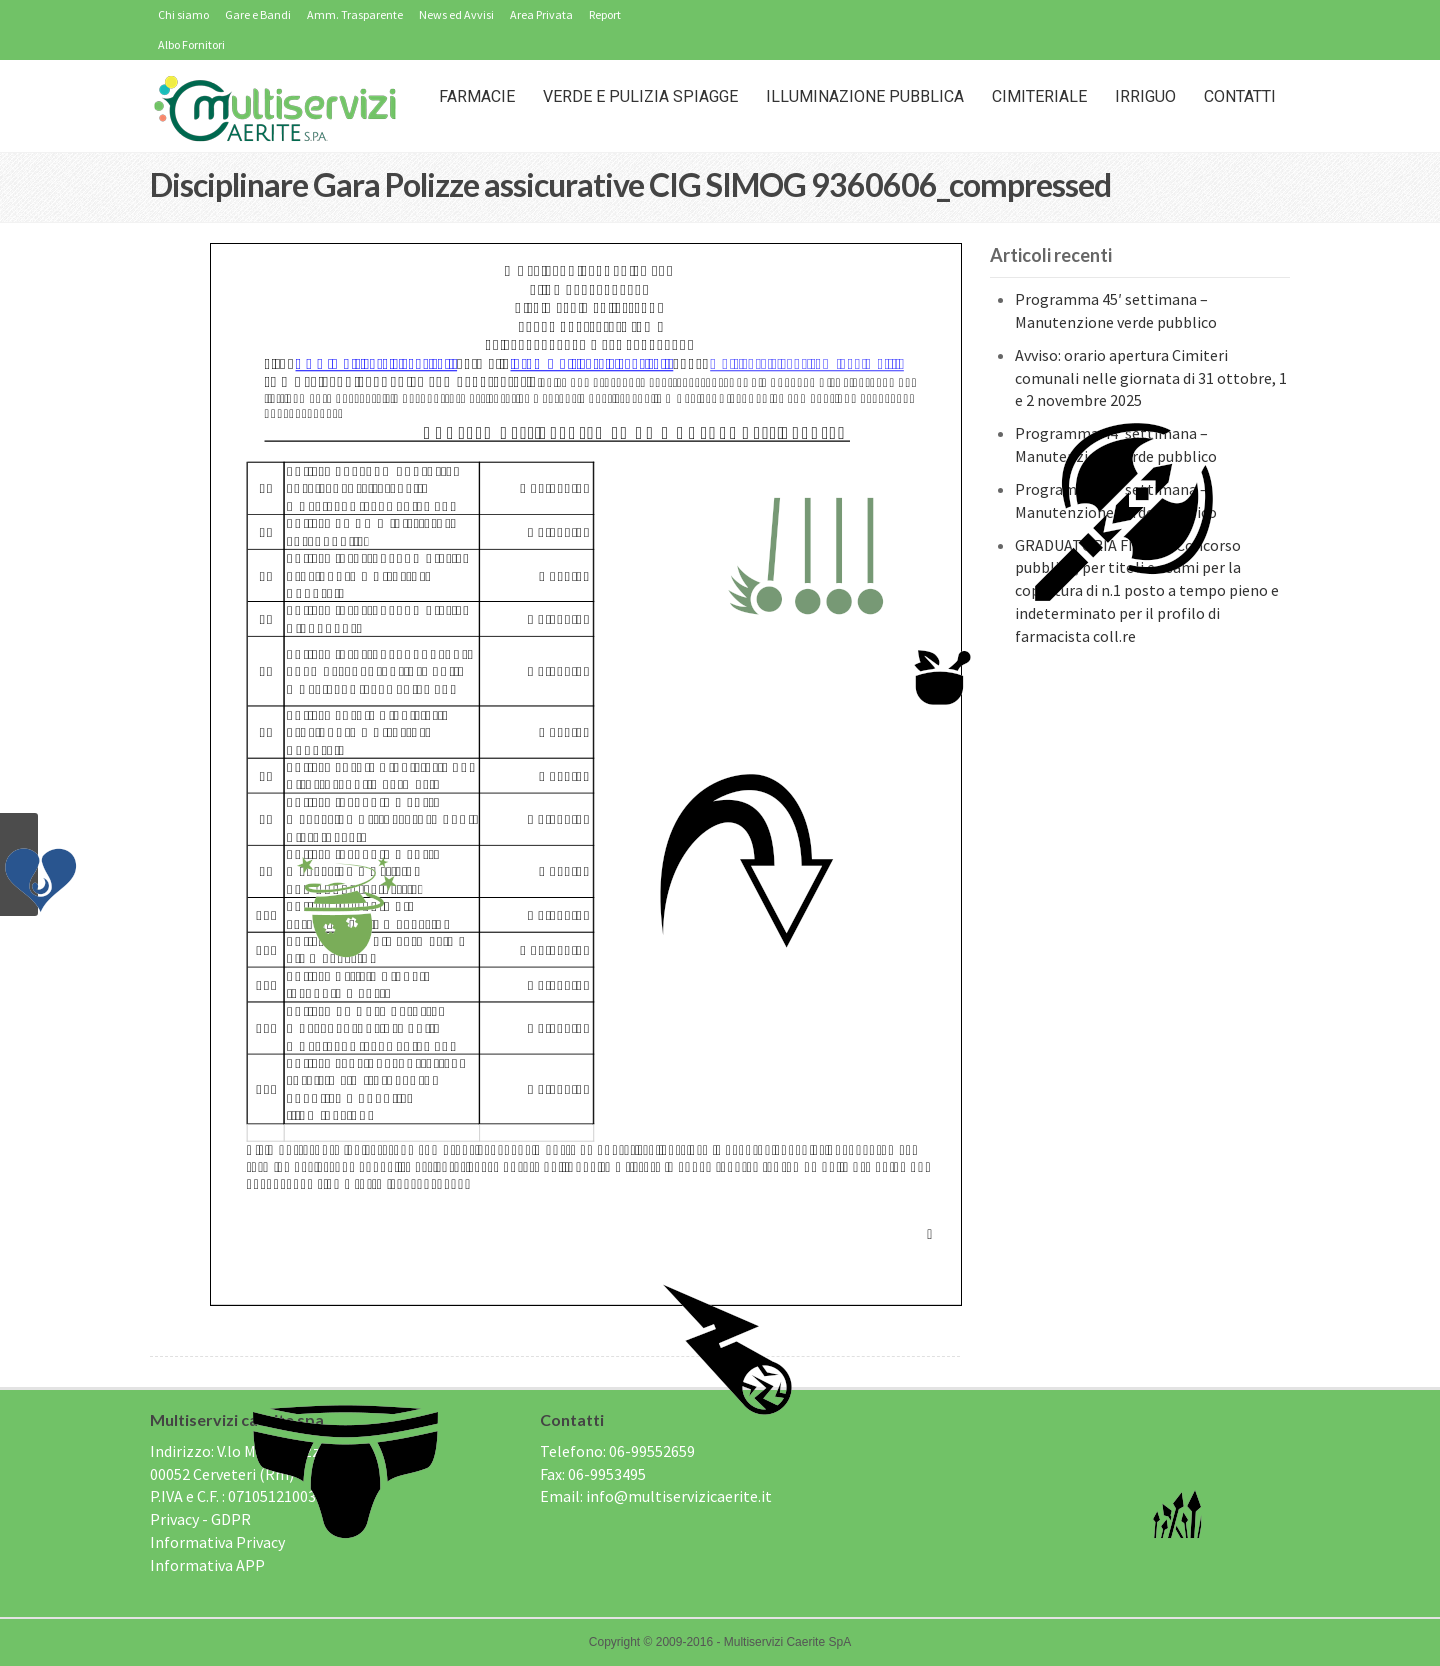 The height and width of the screenshot is (1666, 1440). What do you see at coordinates (727, 1350) in the screenshot?
I see `launch a lightning-fast attack or special move` at bounding box center [727, 1350].